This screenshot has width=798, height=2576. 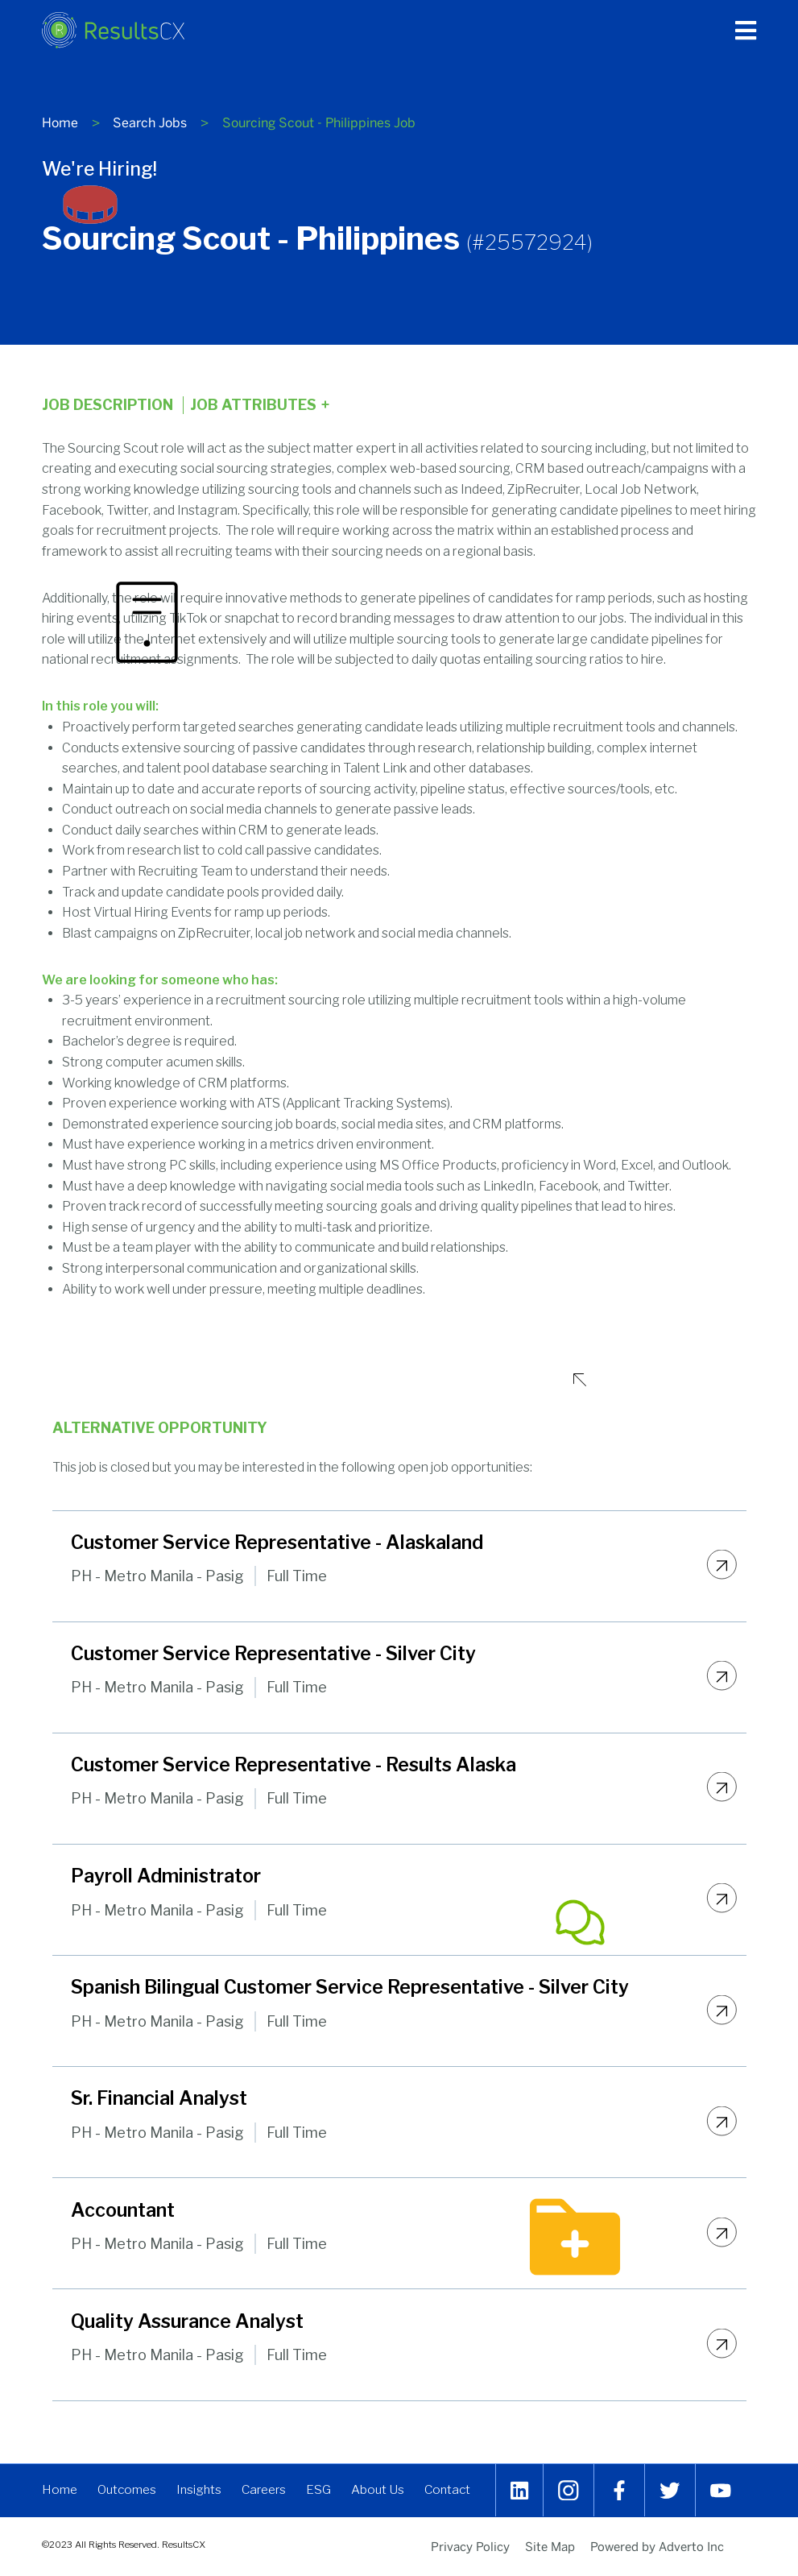 I want to click on view your coin balance or currency, so click(x=90, y=205).